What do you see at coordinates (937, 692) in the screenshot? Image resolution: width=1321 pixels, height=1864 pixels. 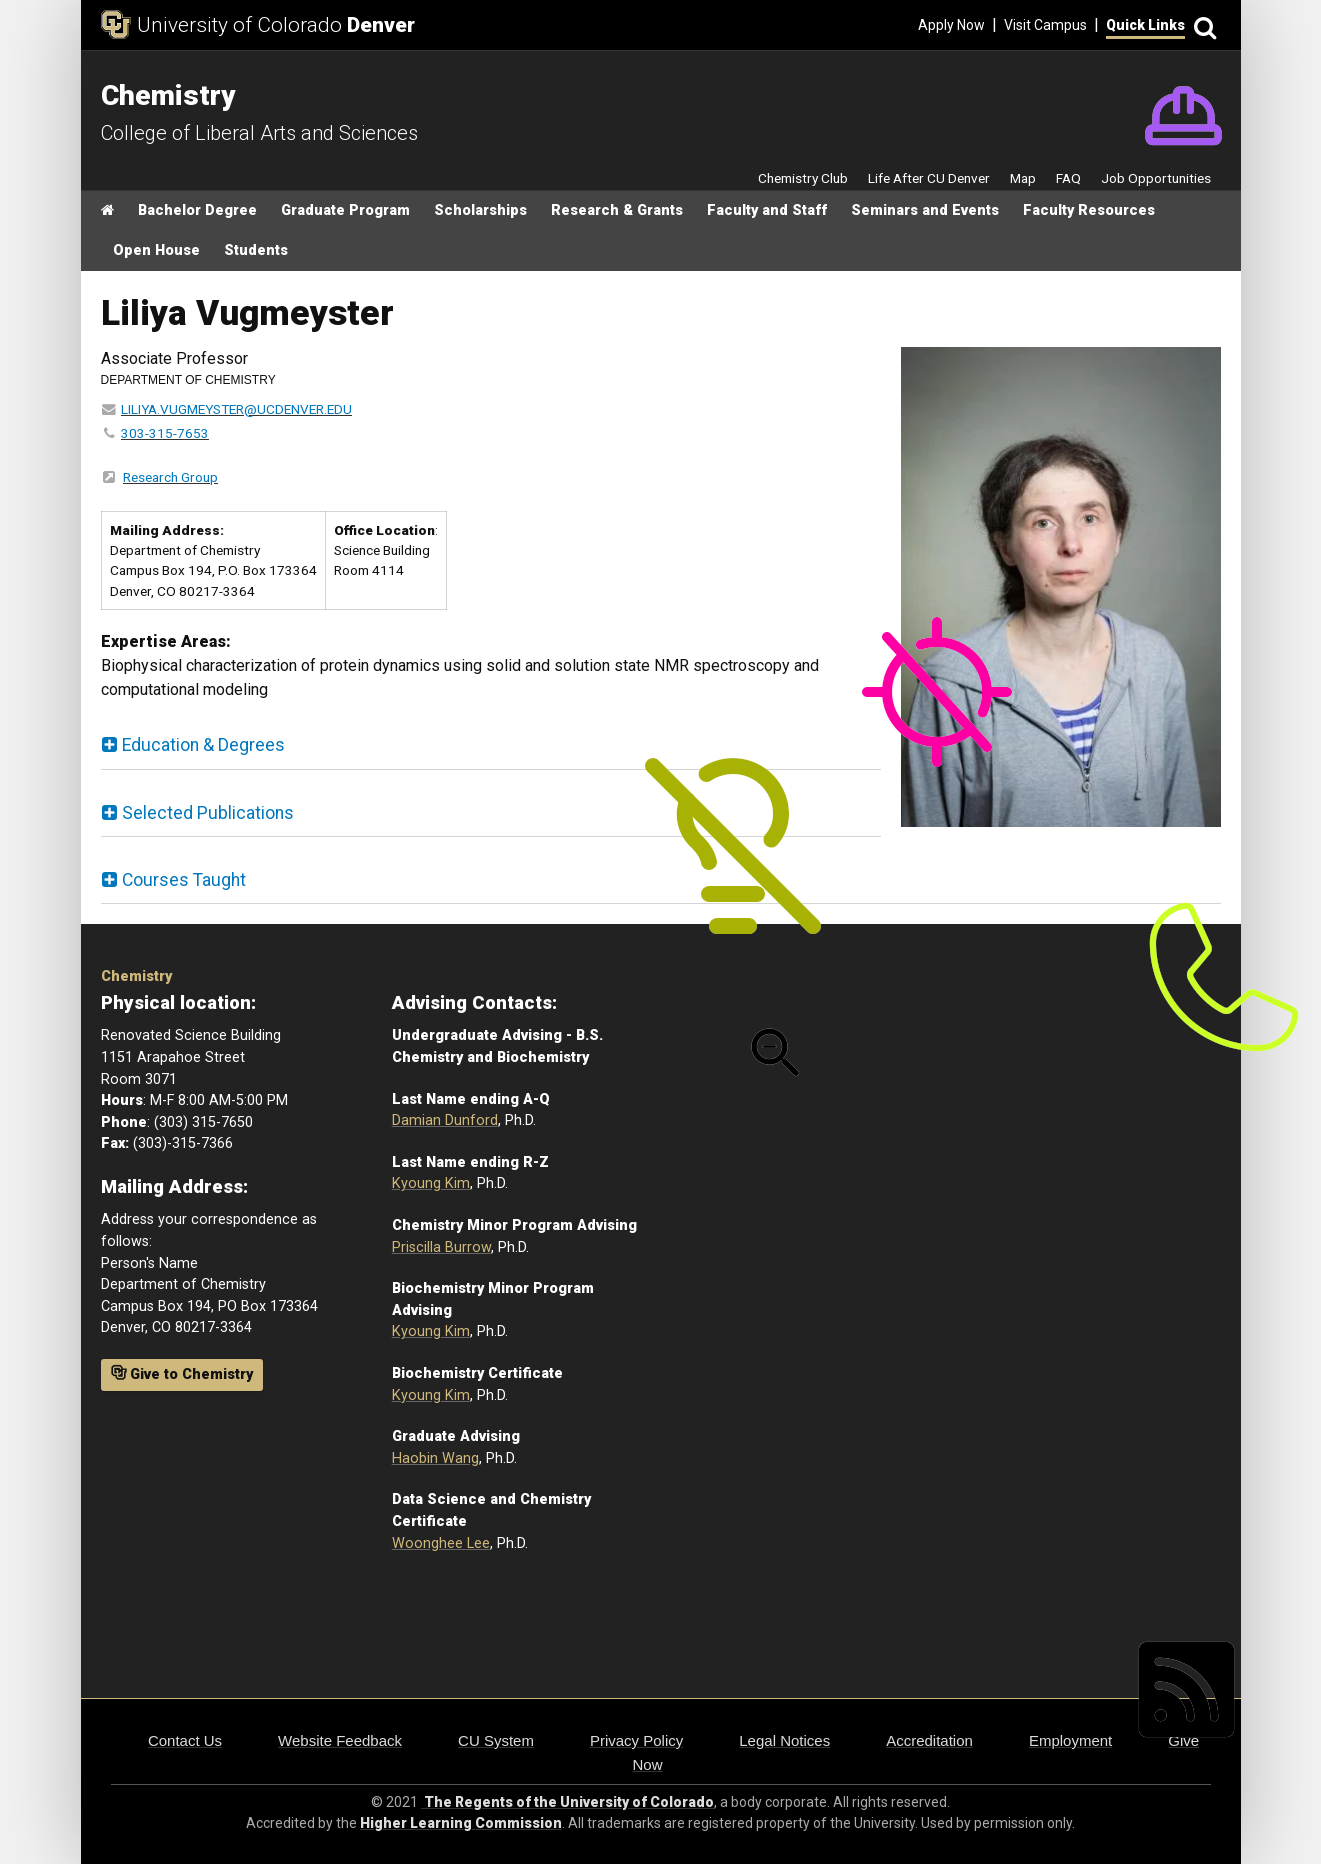 I see `location services disabled` at bounding box center [937, 692].